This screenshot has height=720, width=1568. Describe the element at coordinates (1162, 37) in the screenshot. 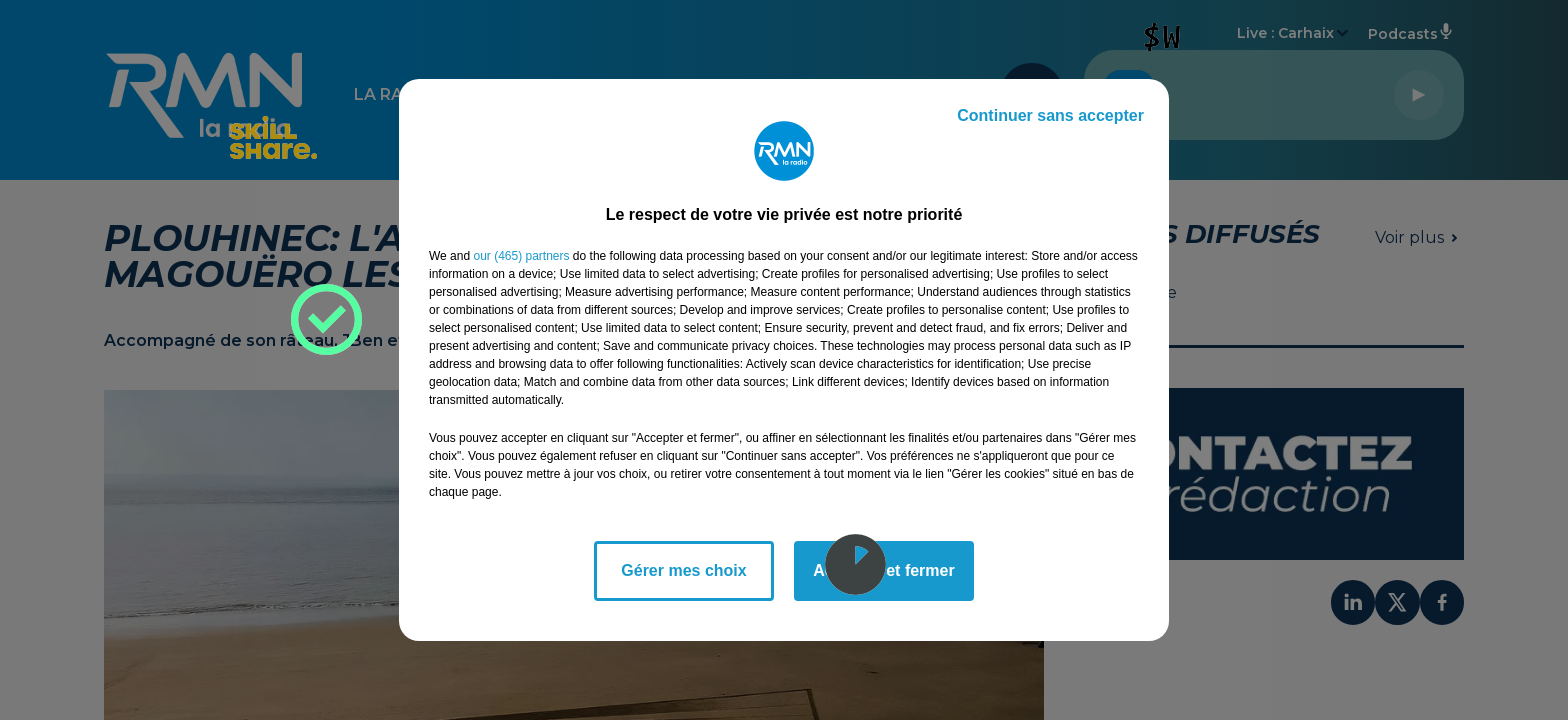

I see `open wezterm terminal application` at that location.